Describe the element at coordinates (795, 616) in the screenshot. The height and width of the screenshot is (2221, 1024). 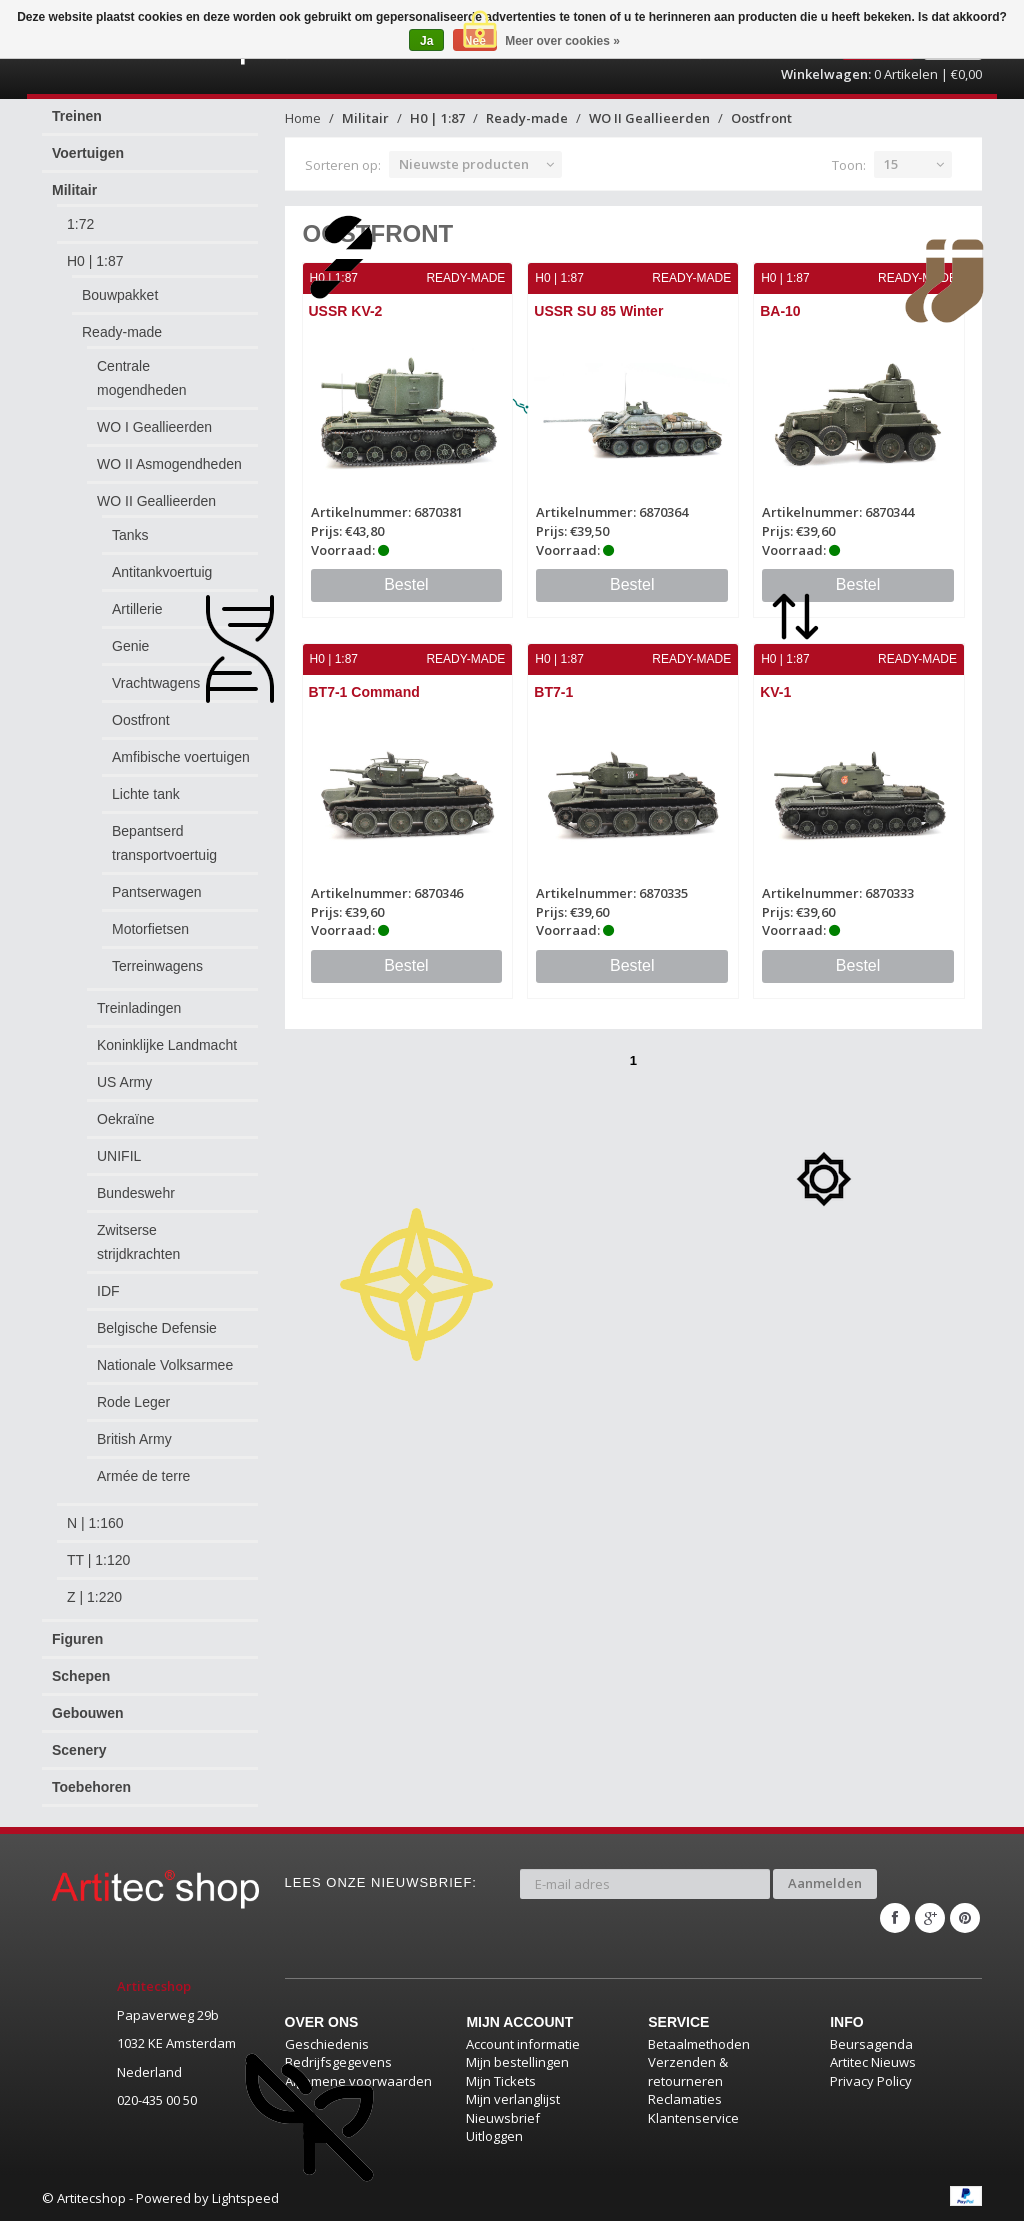
I see `sort items in ascending or descending order` at that location.